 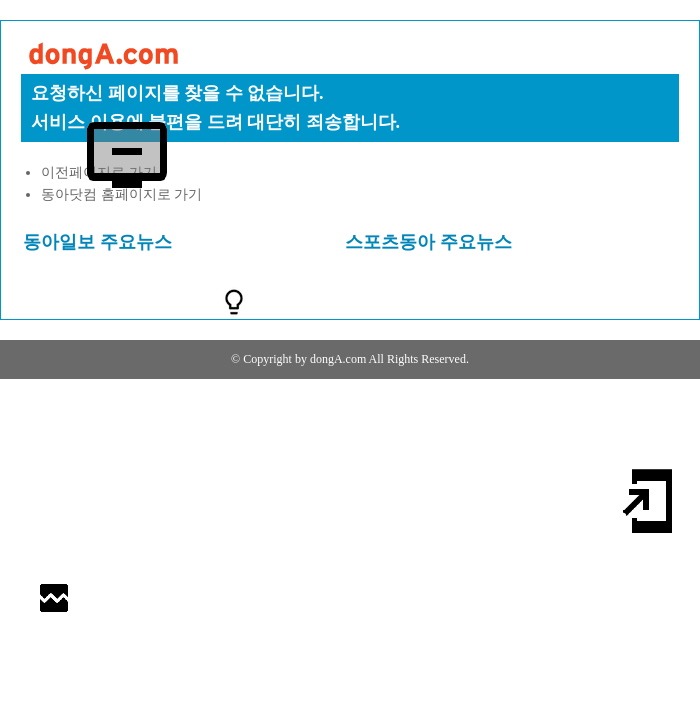 I want to click on indicates an image failed to load, so click(x=54, y=598).